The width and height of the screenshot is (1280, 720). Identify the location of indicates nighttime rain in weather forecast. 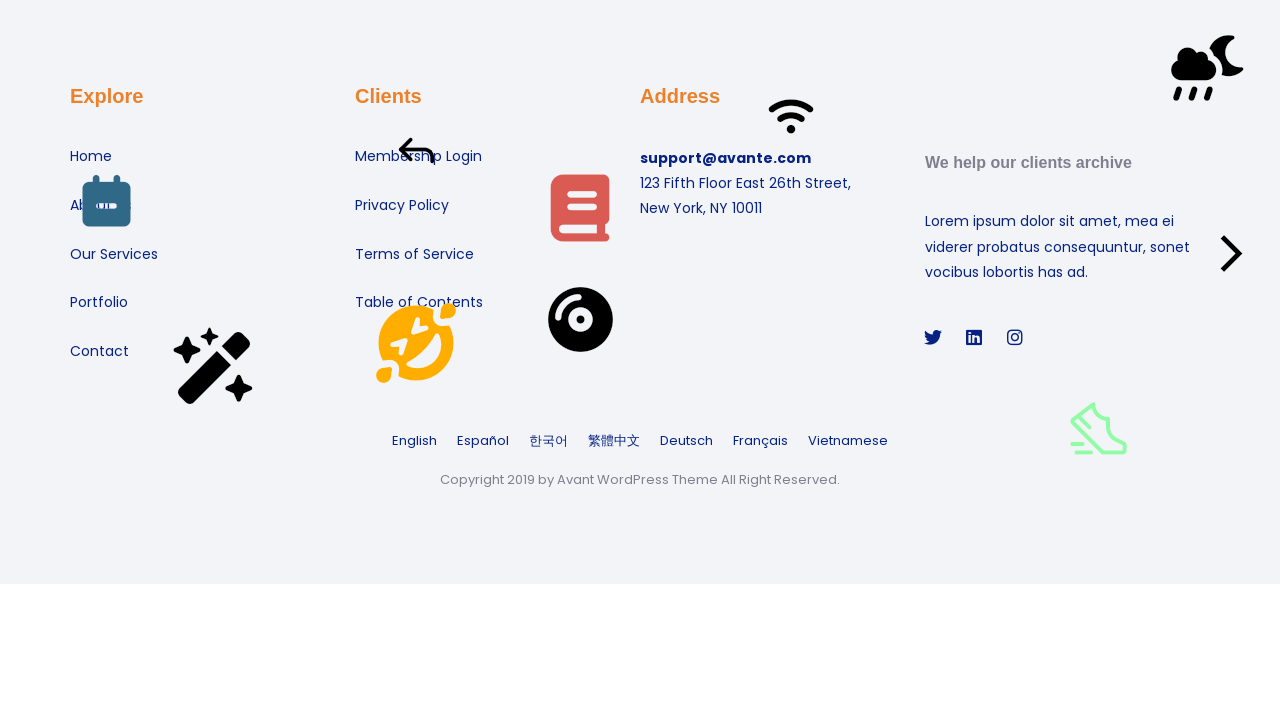
(1208, 68).